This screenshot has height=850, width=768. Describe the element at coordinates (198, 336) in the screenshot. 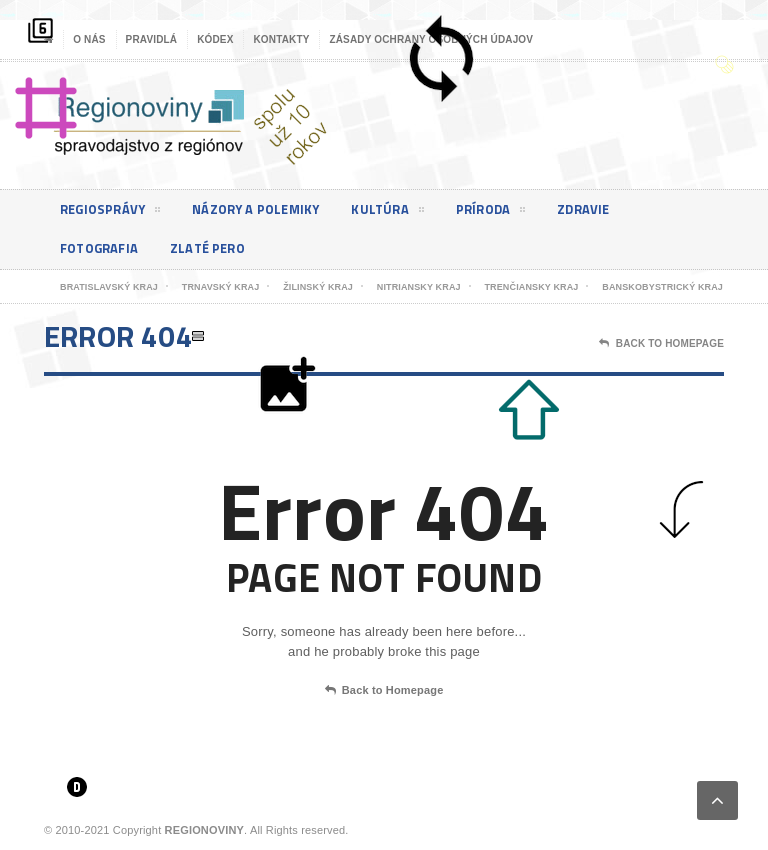

I see `switch to row layout view` at that location.